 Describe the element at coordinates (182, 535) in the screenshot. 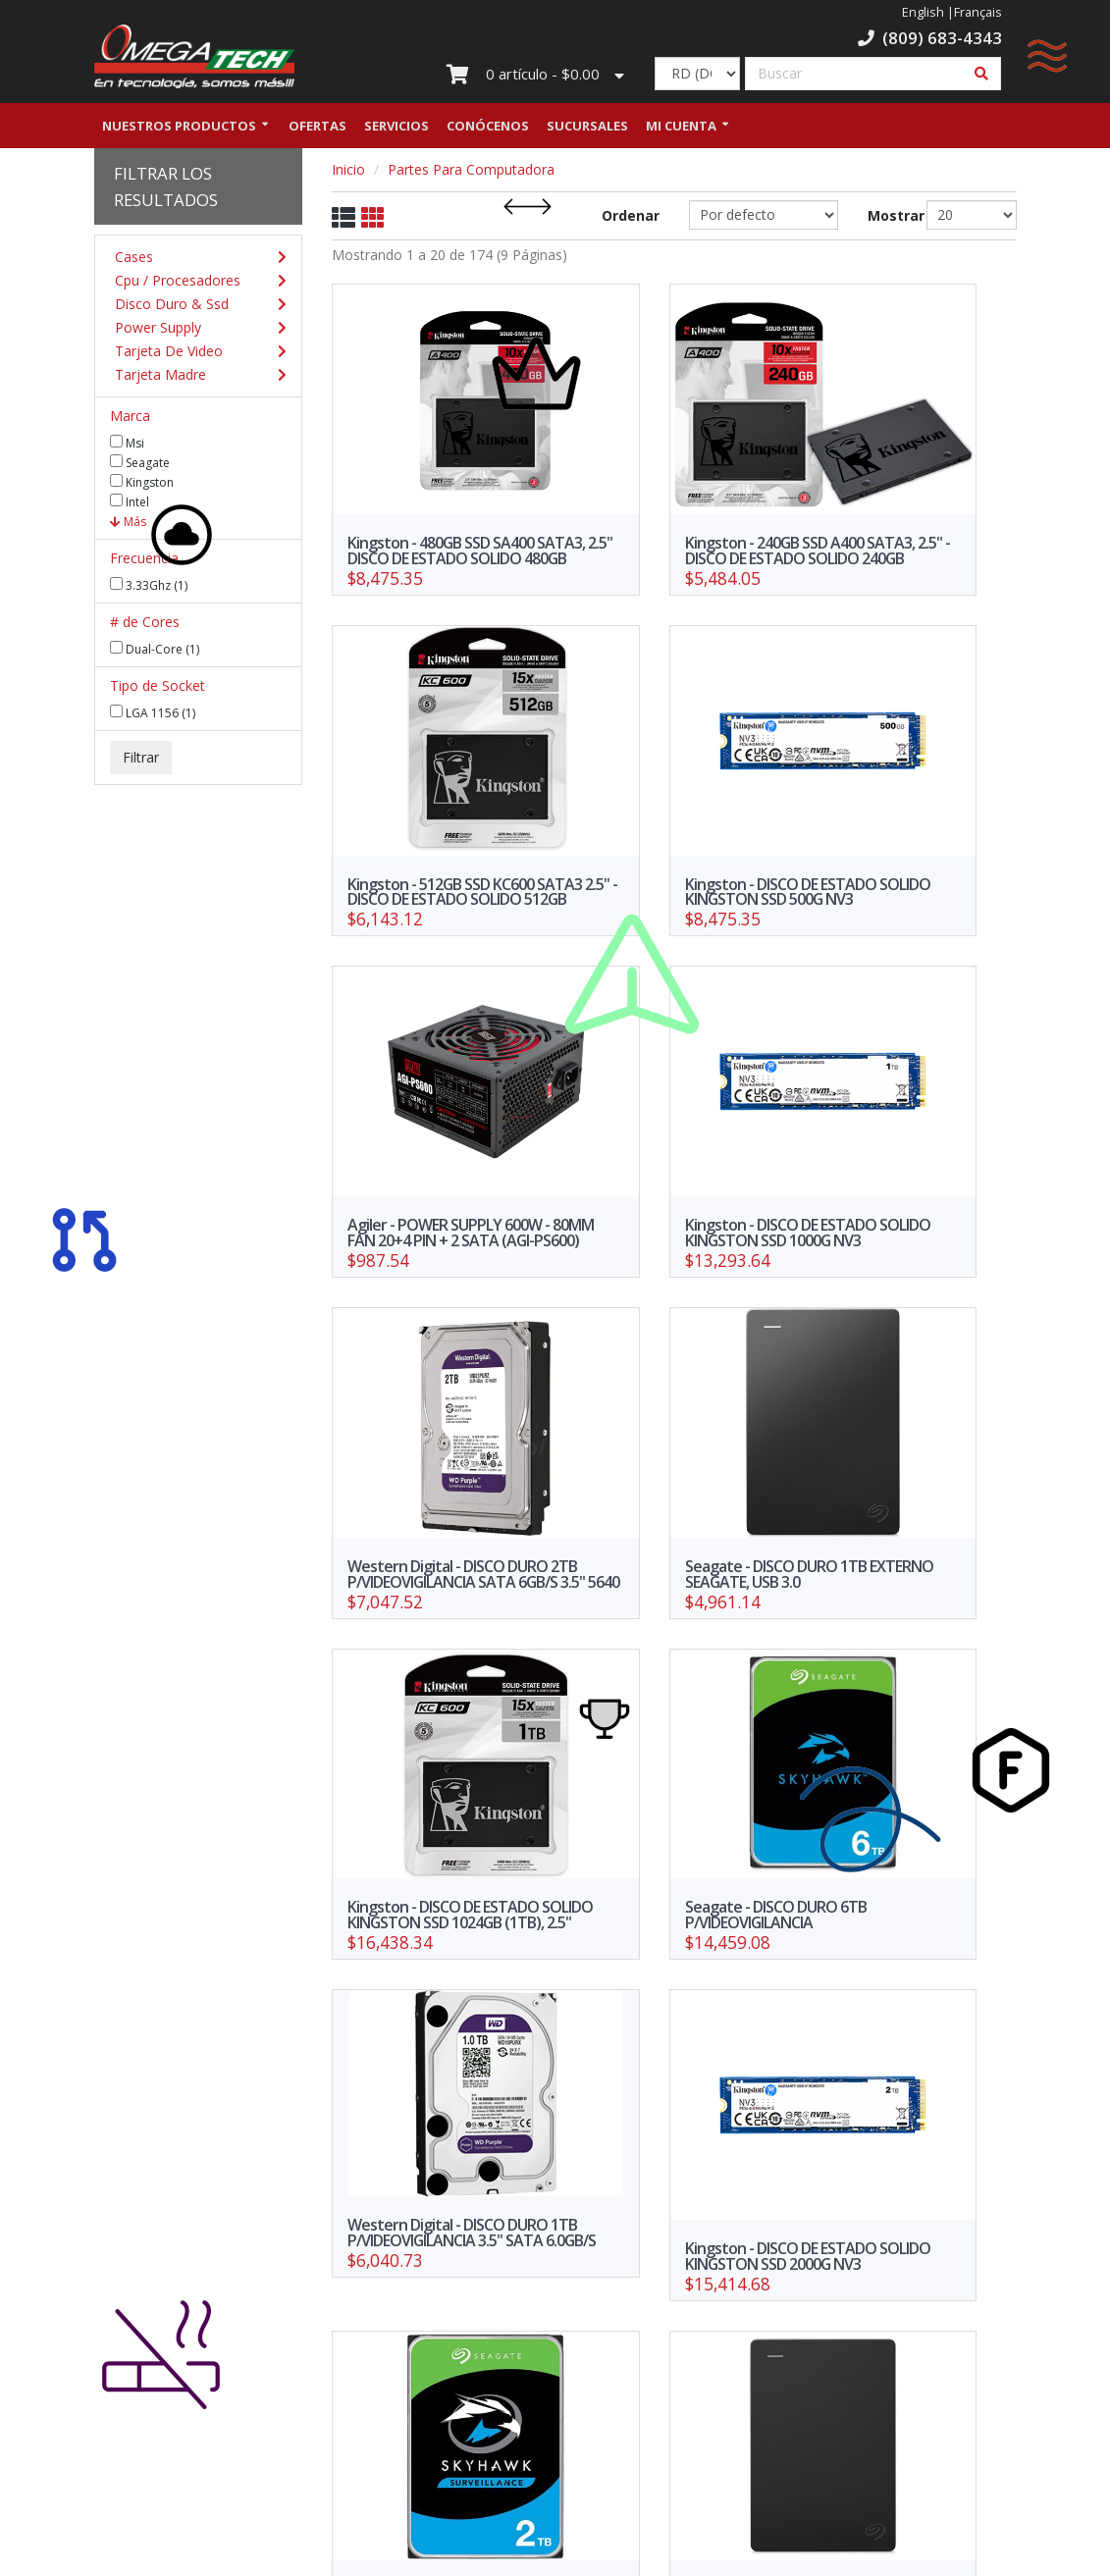

I see `access cloud storage` at that location.